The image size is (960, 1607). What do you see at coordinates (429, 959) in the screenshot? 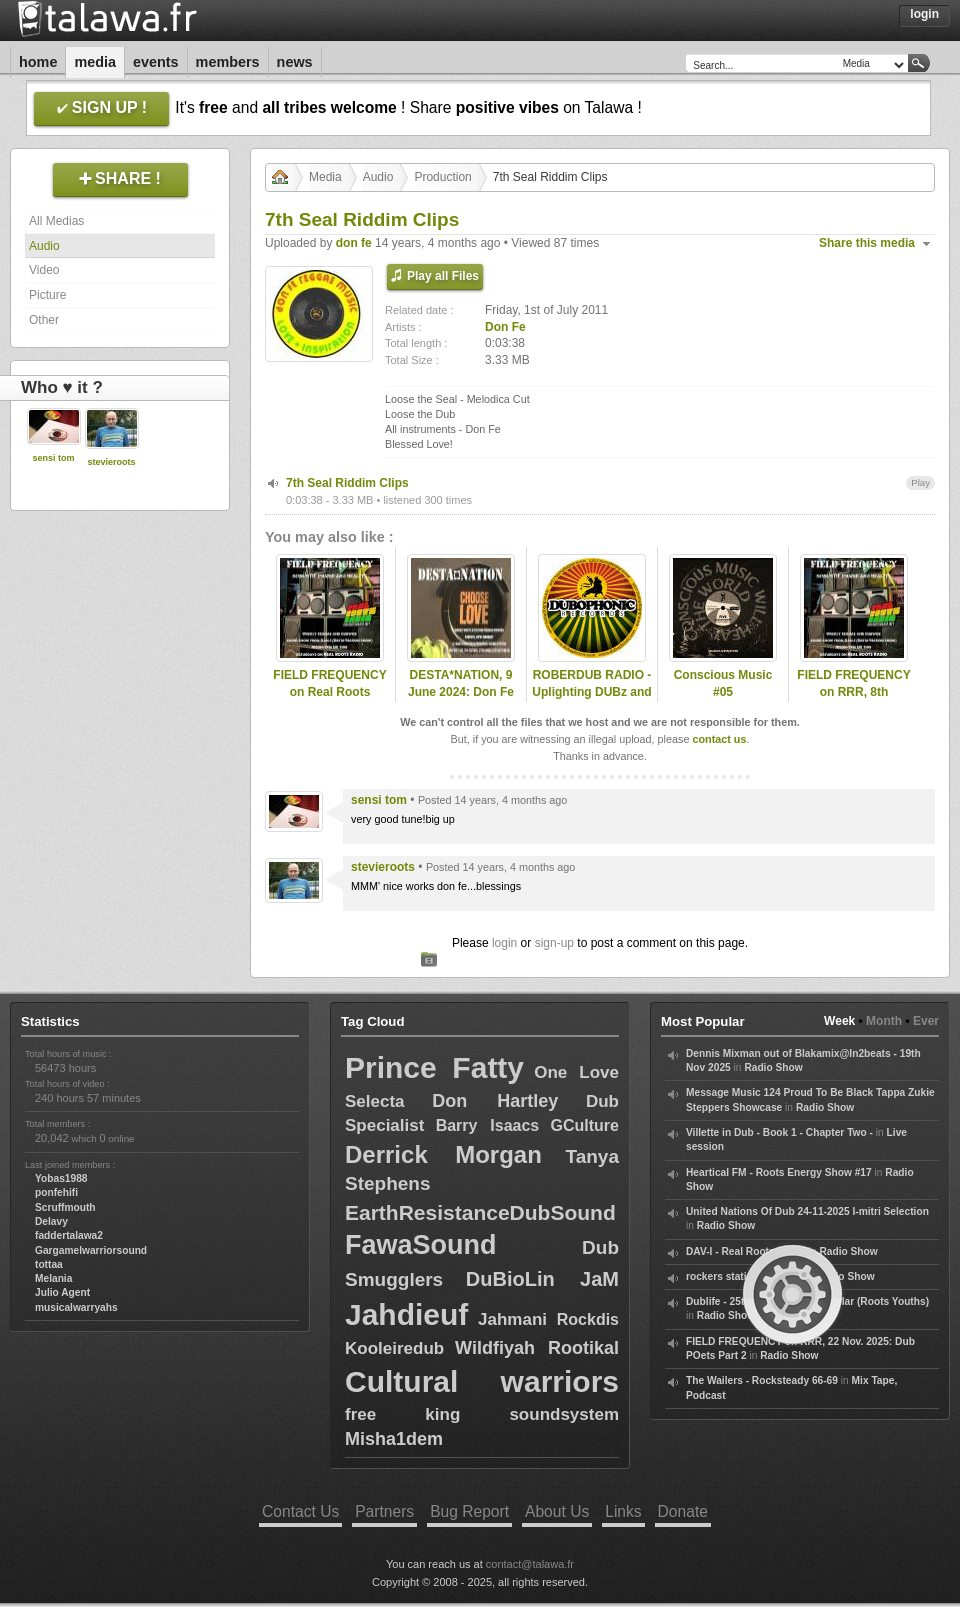
I see `open your videos folder` at bounding box center [429, 959].